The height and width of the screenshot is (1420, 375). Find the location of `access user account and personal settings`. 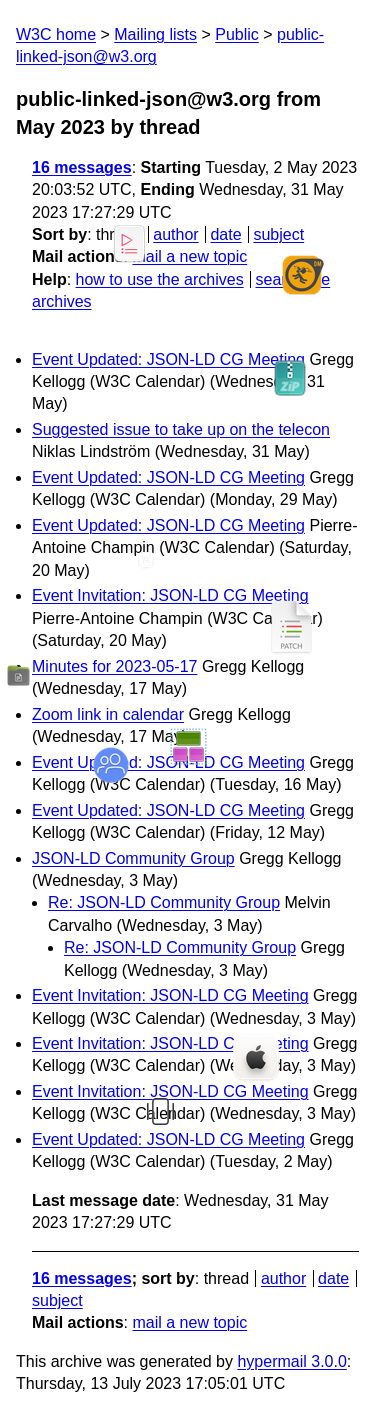

access user account and personal settings is located at coordinates (111, 765).